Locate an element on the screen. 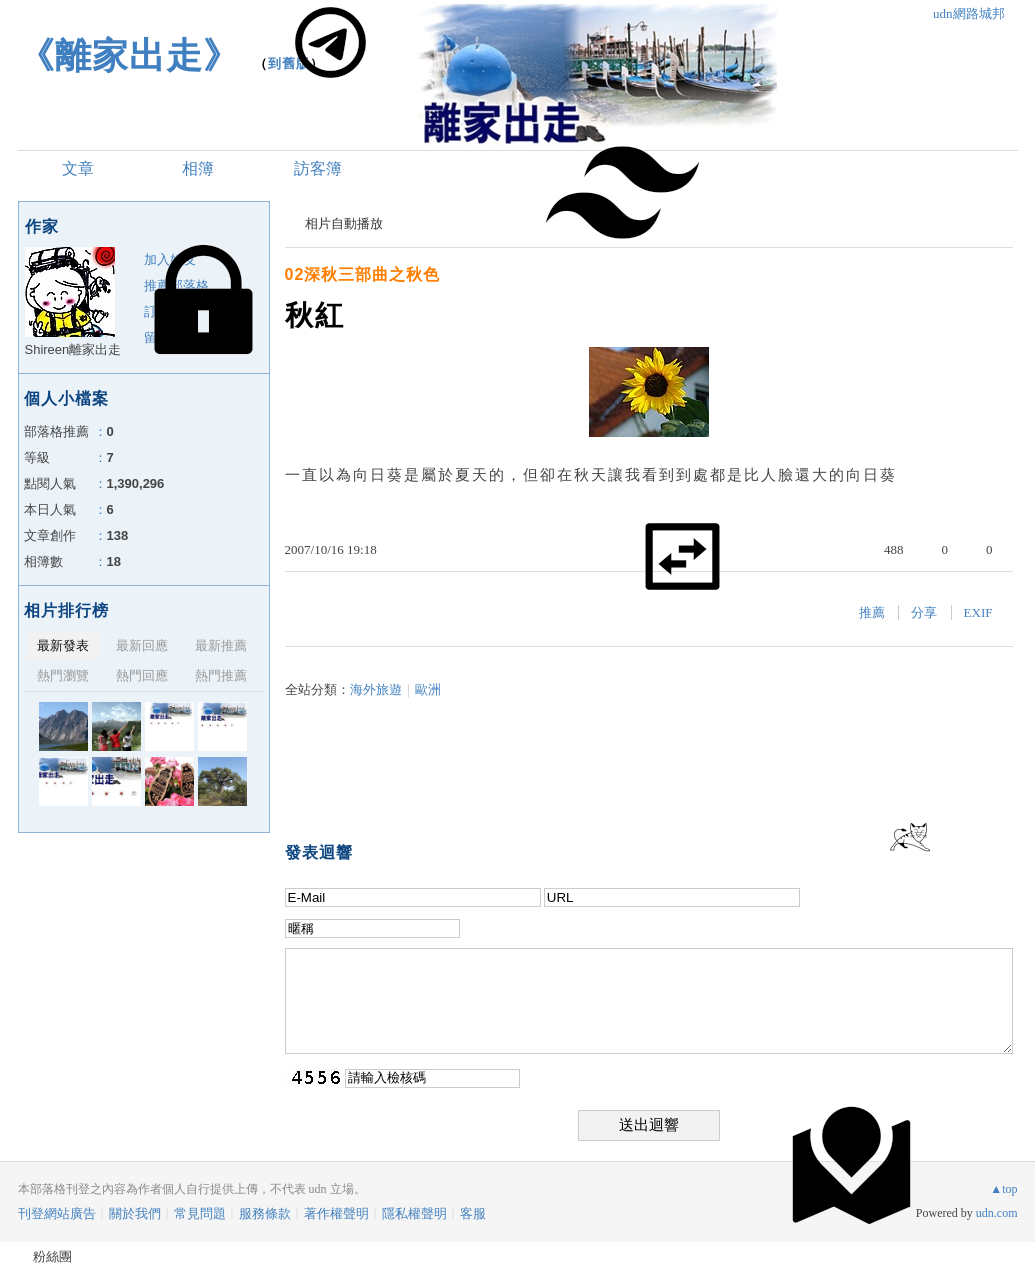  apache tomcat server logo is located at coordinates (910, 837).